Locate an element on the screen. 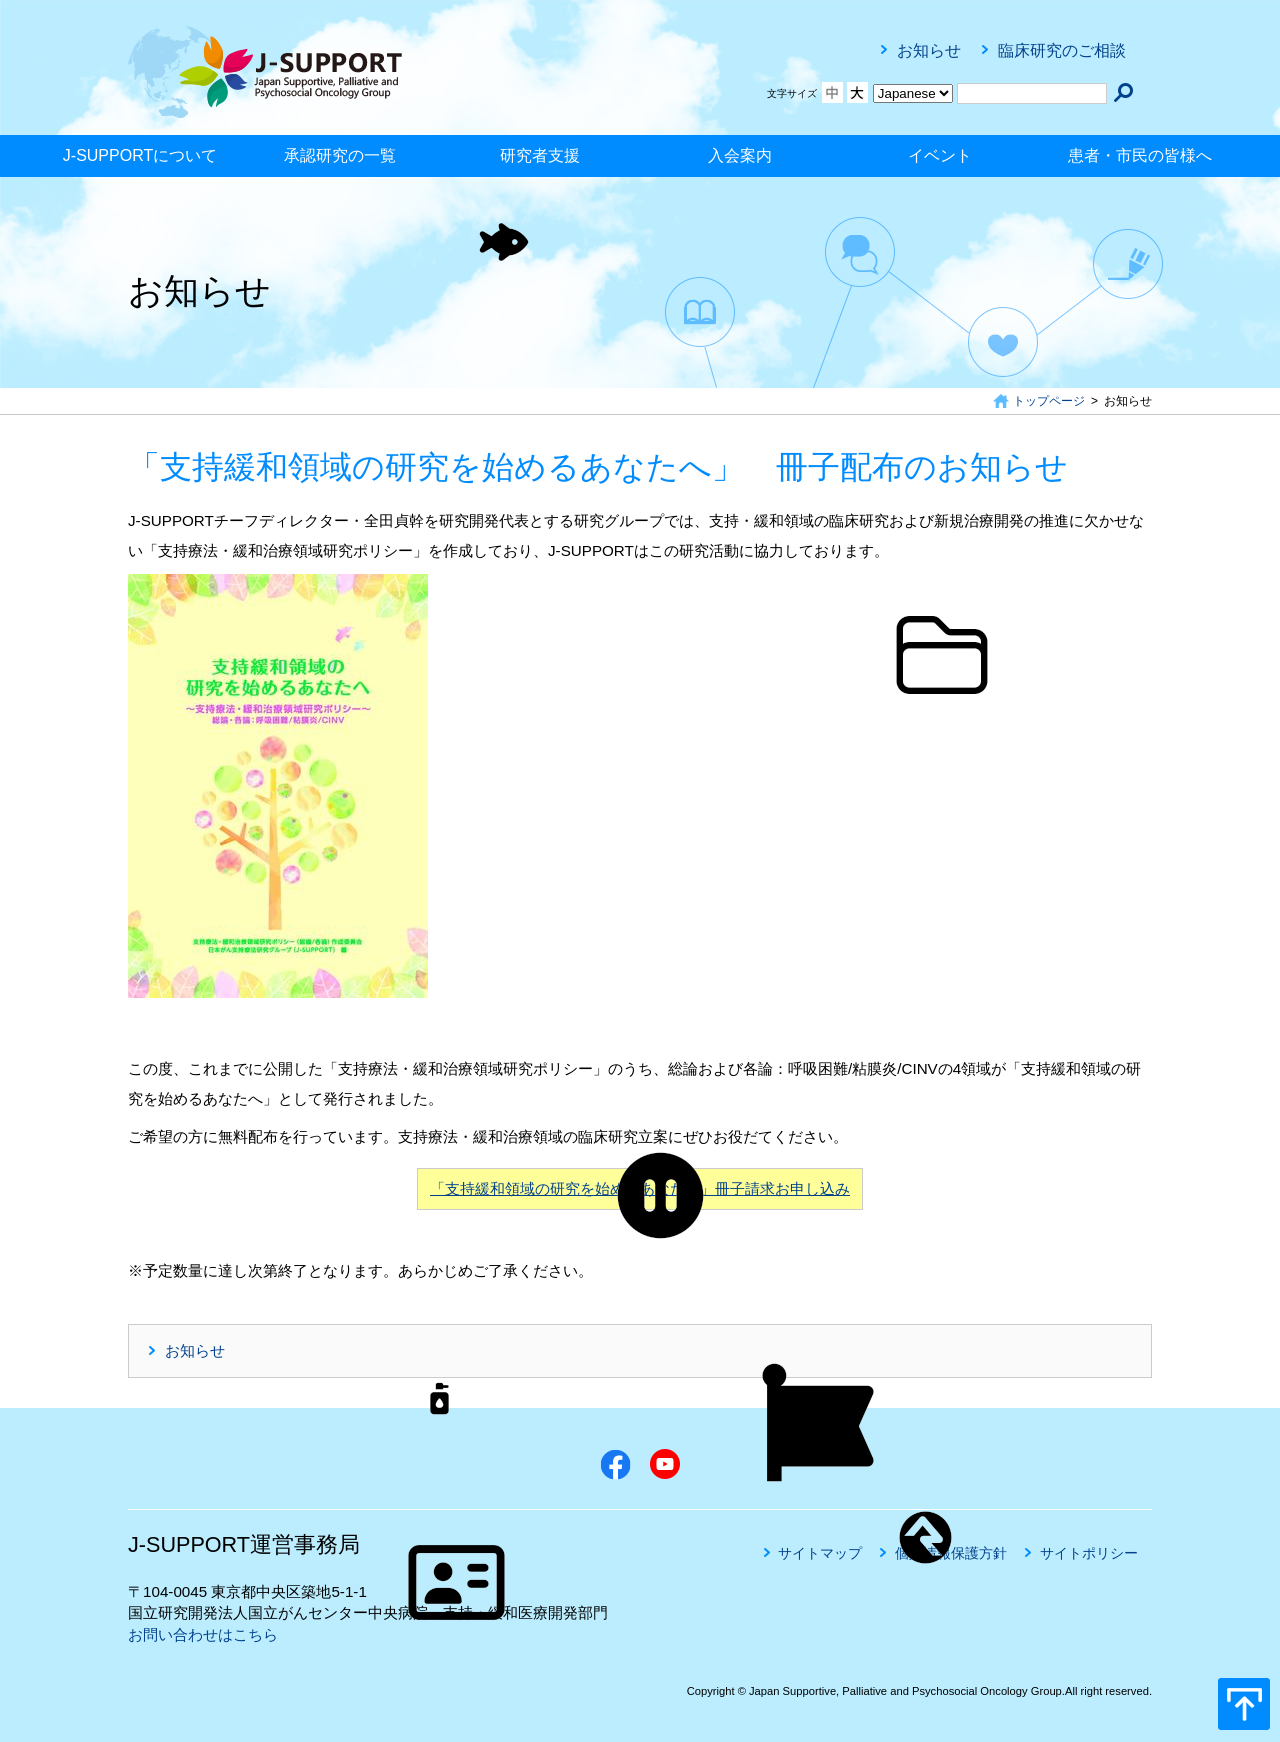 This screenshot has height=1742, width=1280. indicates seafood or fish-related content is located at coordinates (504, 242).